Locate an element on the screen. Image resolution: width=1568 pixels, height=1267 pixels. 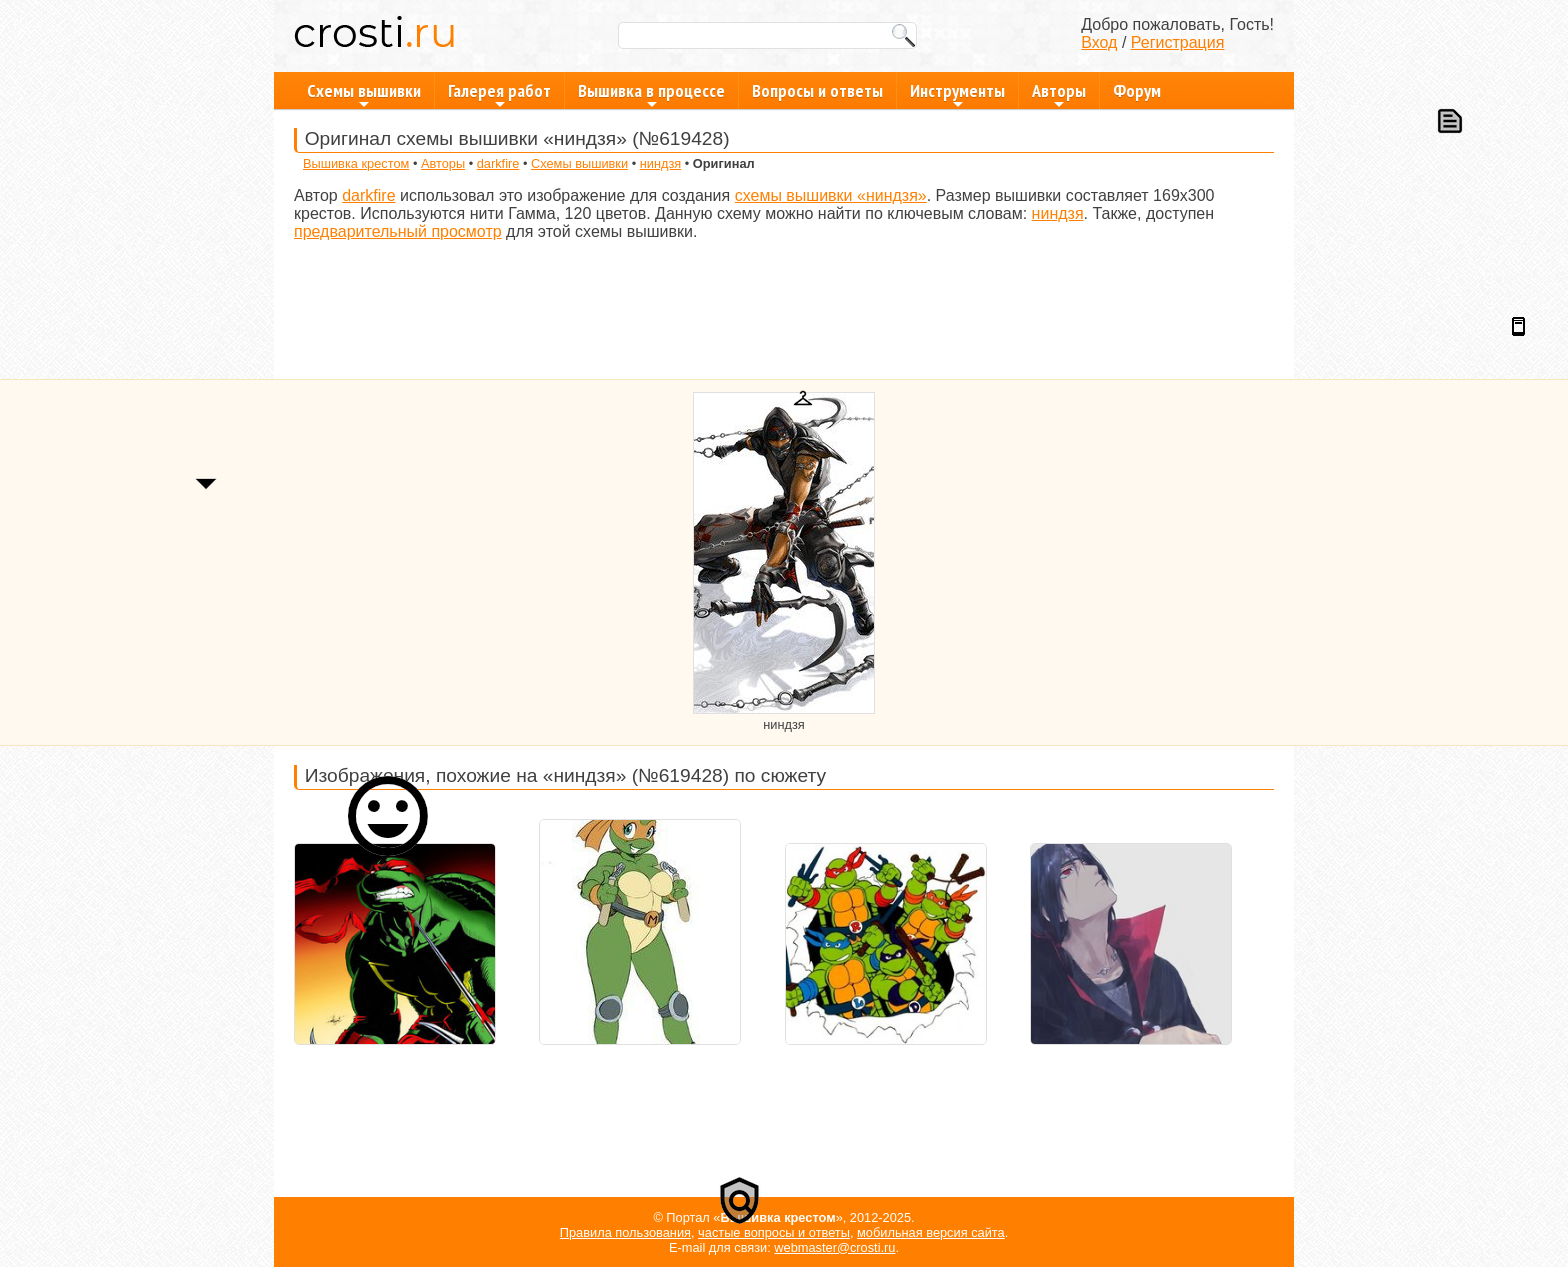
access wardrobe or clothing options is located at coordinates (803, 398).